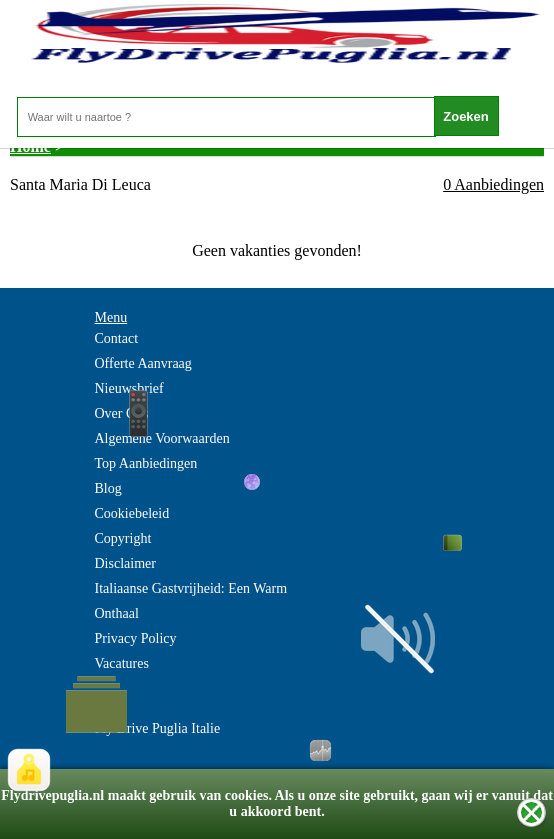 This screenshot has height=839, width=554. What do you see at coordinates (138, 413) in the screenshot?
I see `connect a tv remote as an input device` at bounding box center [138, 413].